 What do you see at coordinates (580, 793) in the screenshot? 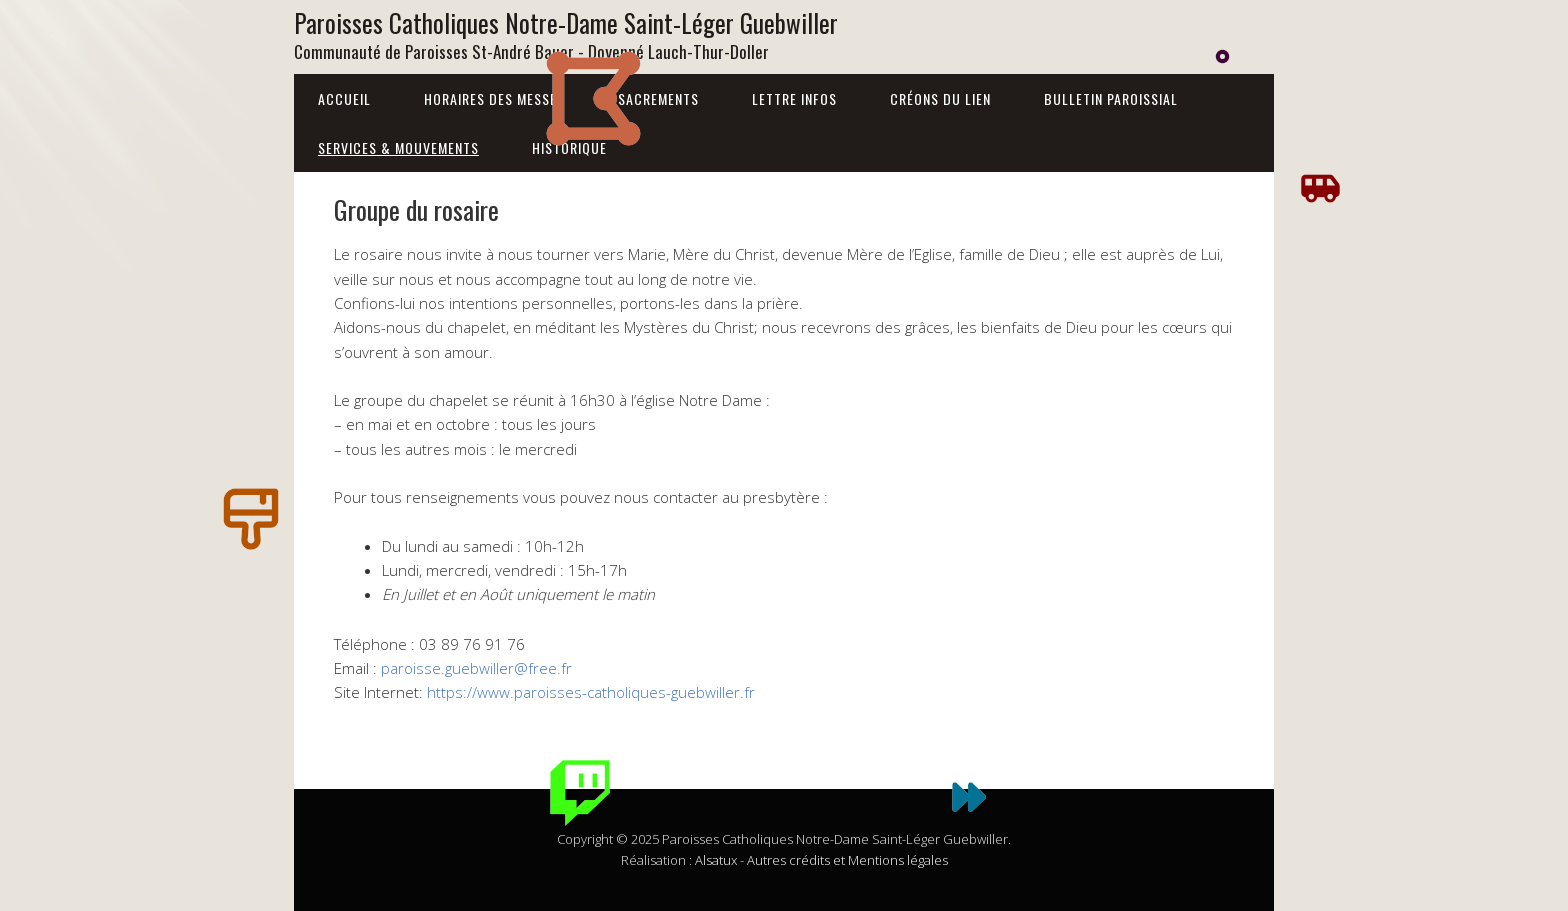
I see `open the Twitch app` at bounding box center [580, 793].